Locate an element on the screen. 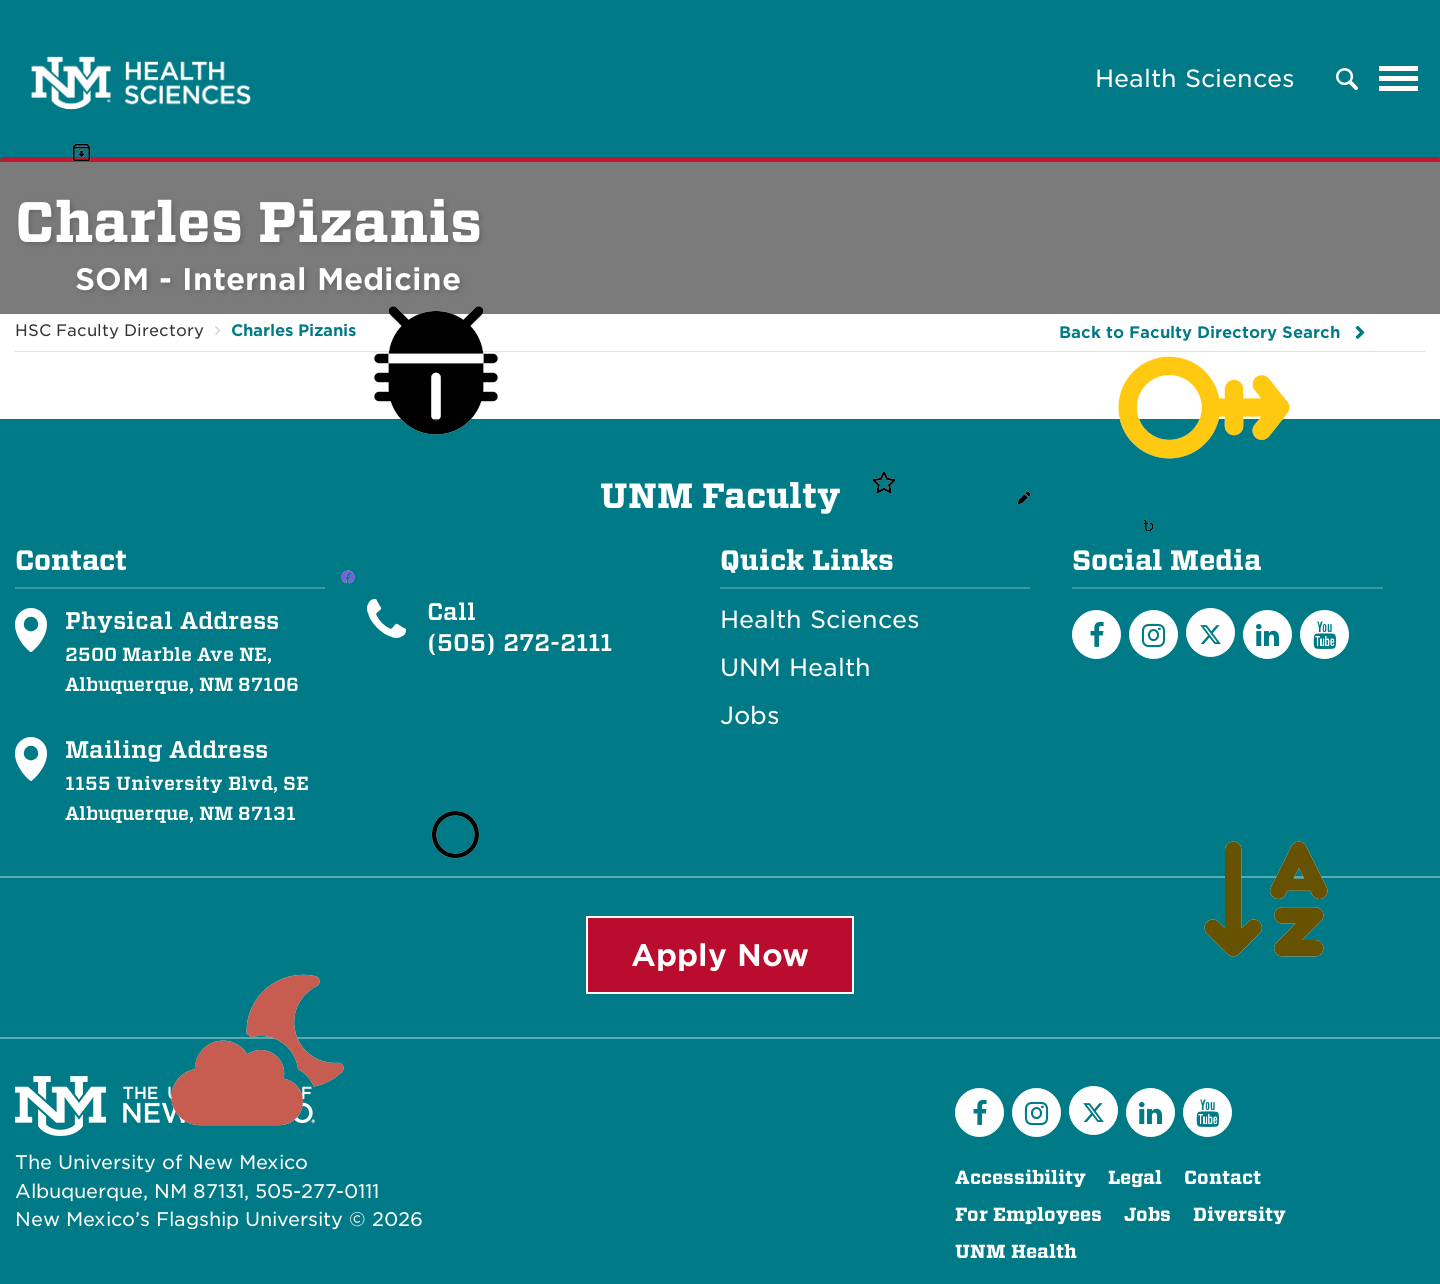 The image size is (1440, 1284). edit or modify content is located at coordinates (1024, 498).